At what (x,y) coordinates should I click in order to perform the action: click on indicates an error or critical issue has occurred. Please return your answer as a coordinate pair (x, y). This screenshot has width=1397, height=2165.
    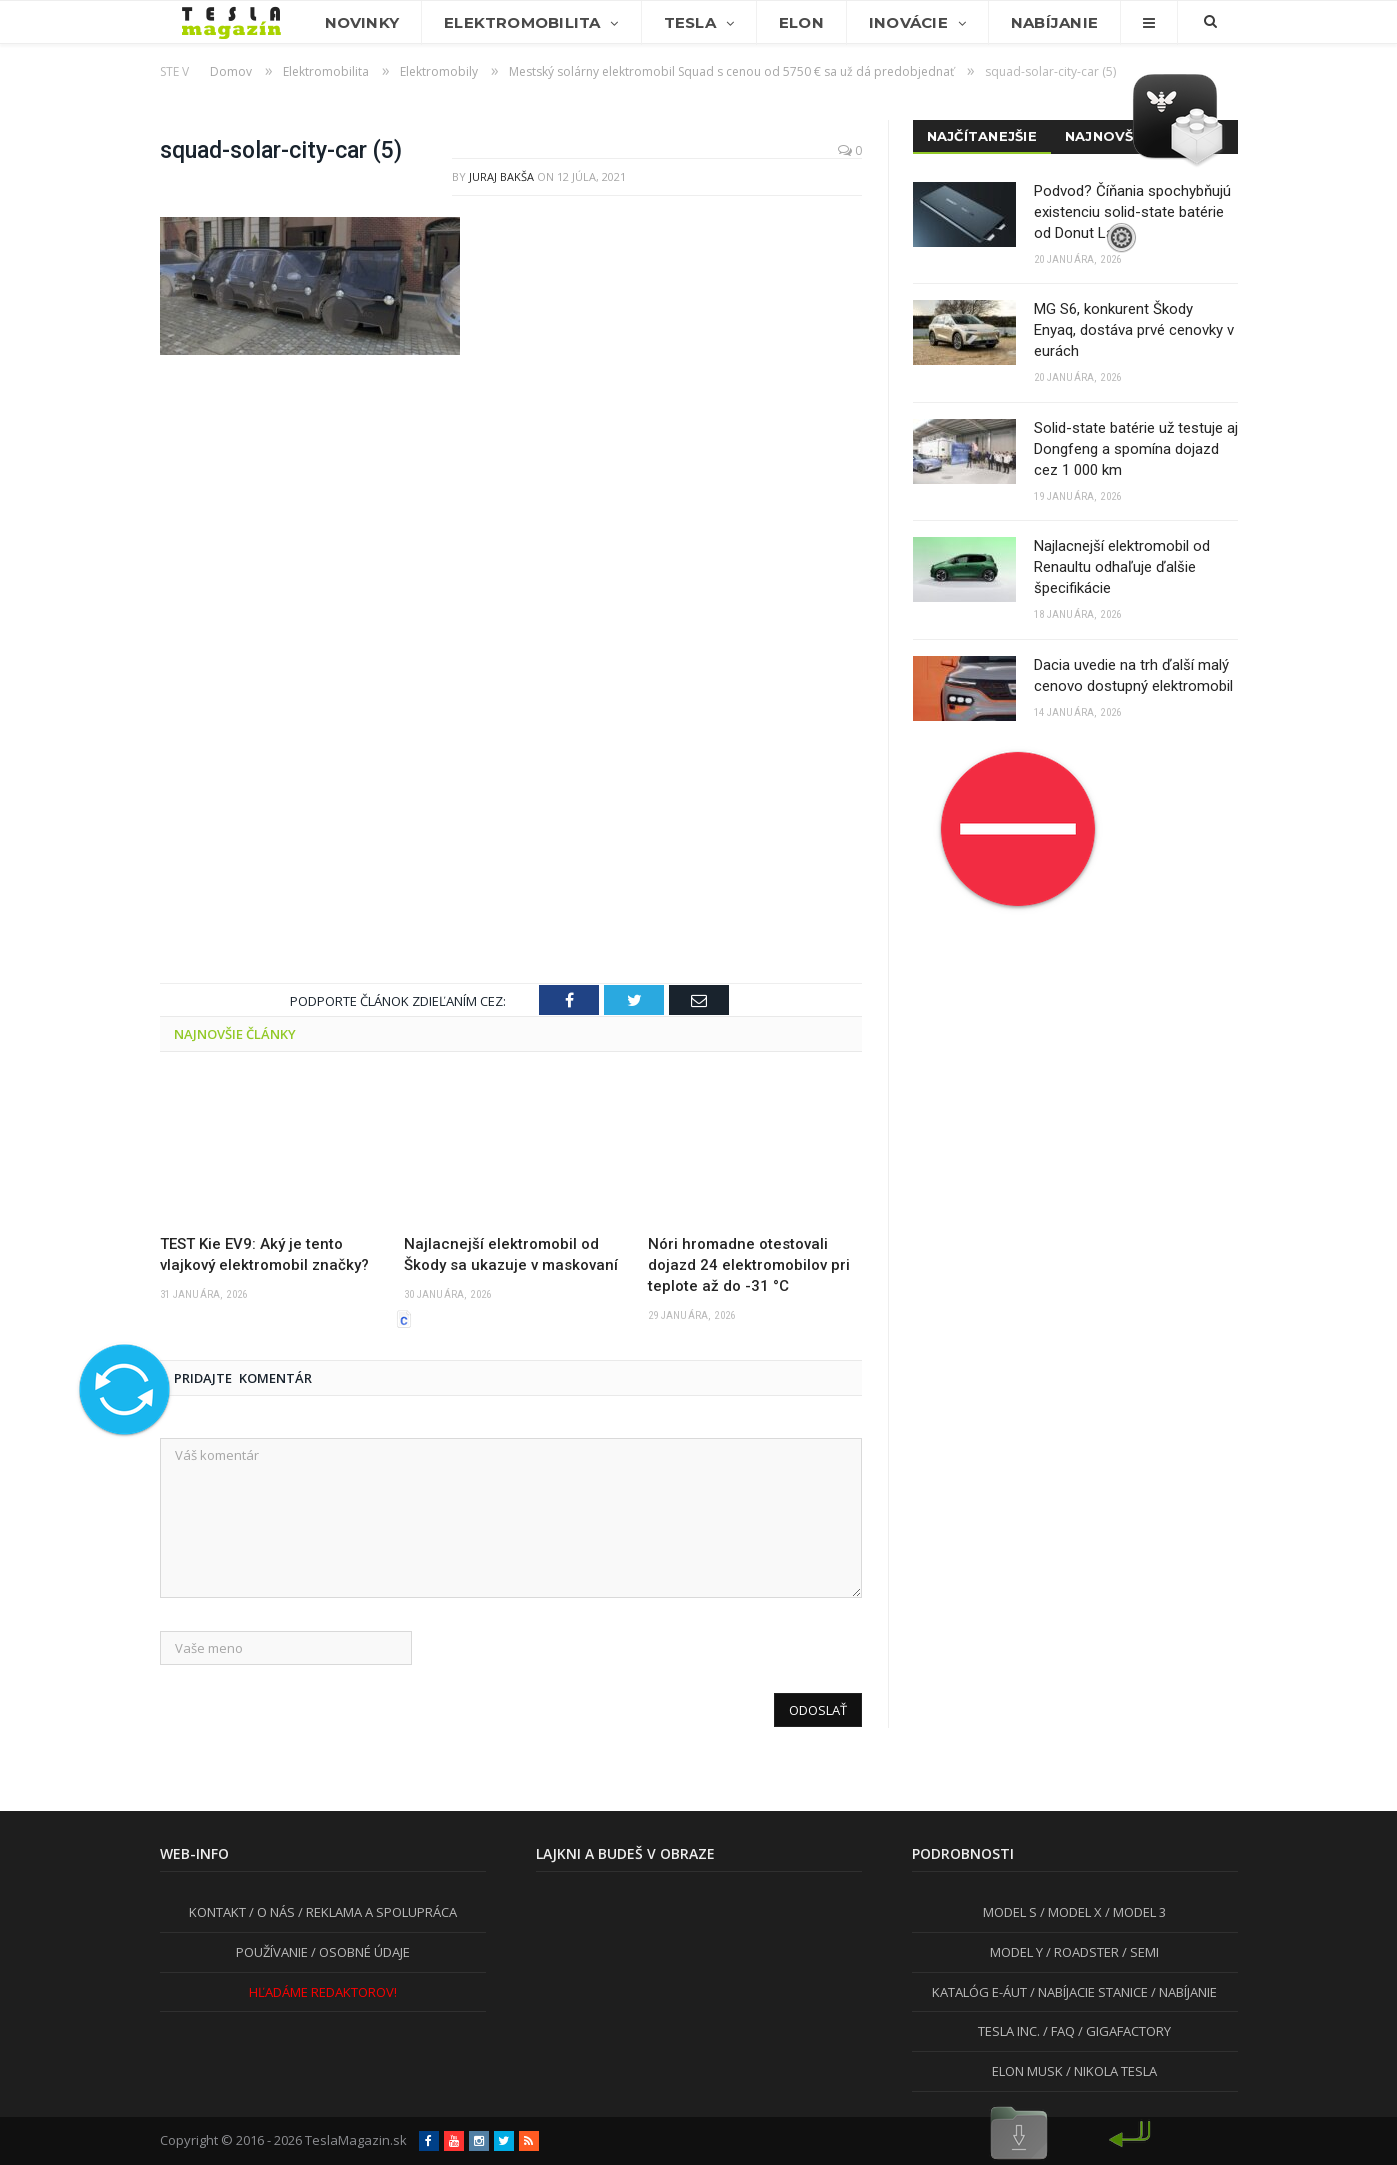
    Looking at the image, I should click on (1018, 829).